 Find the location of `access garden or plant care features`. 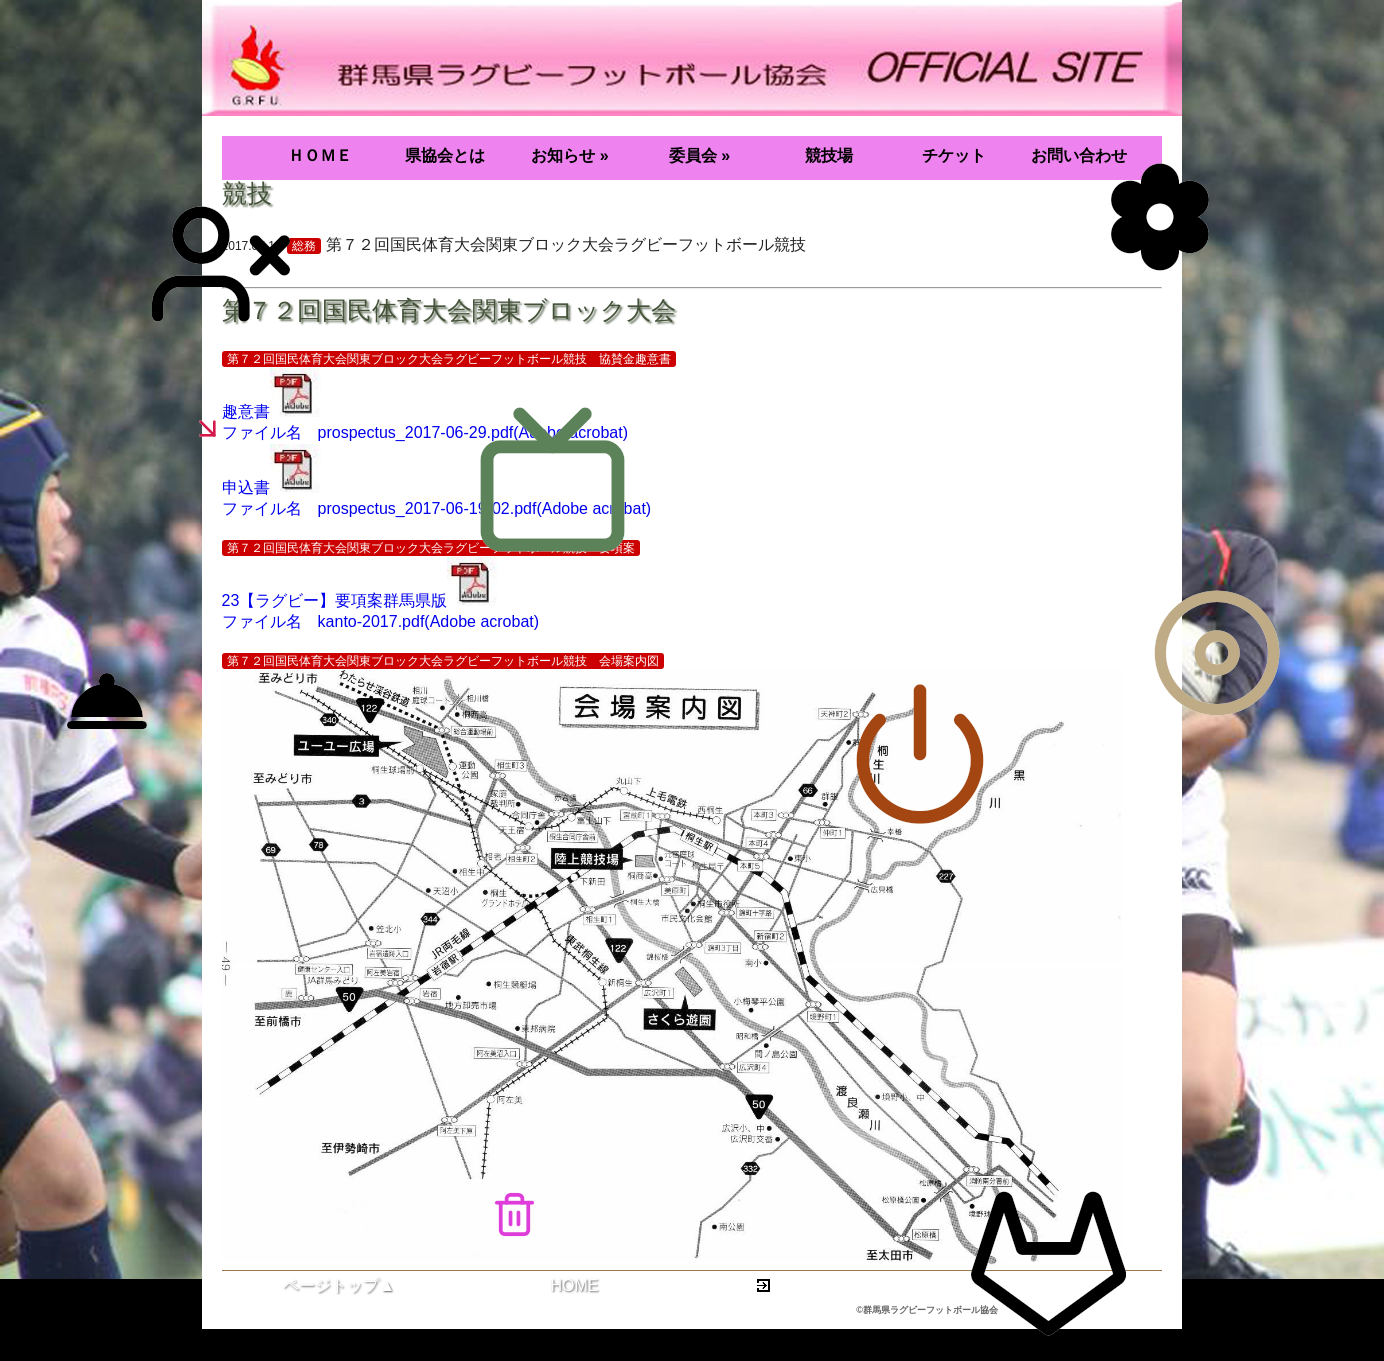

access garden or plant care features is located at coordinates (1160, 217).